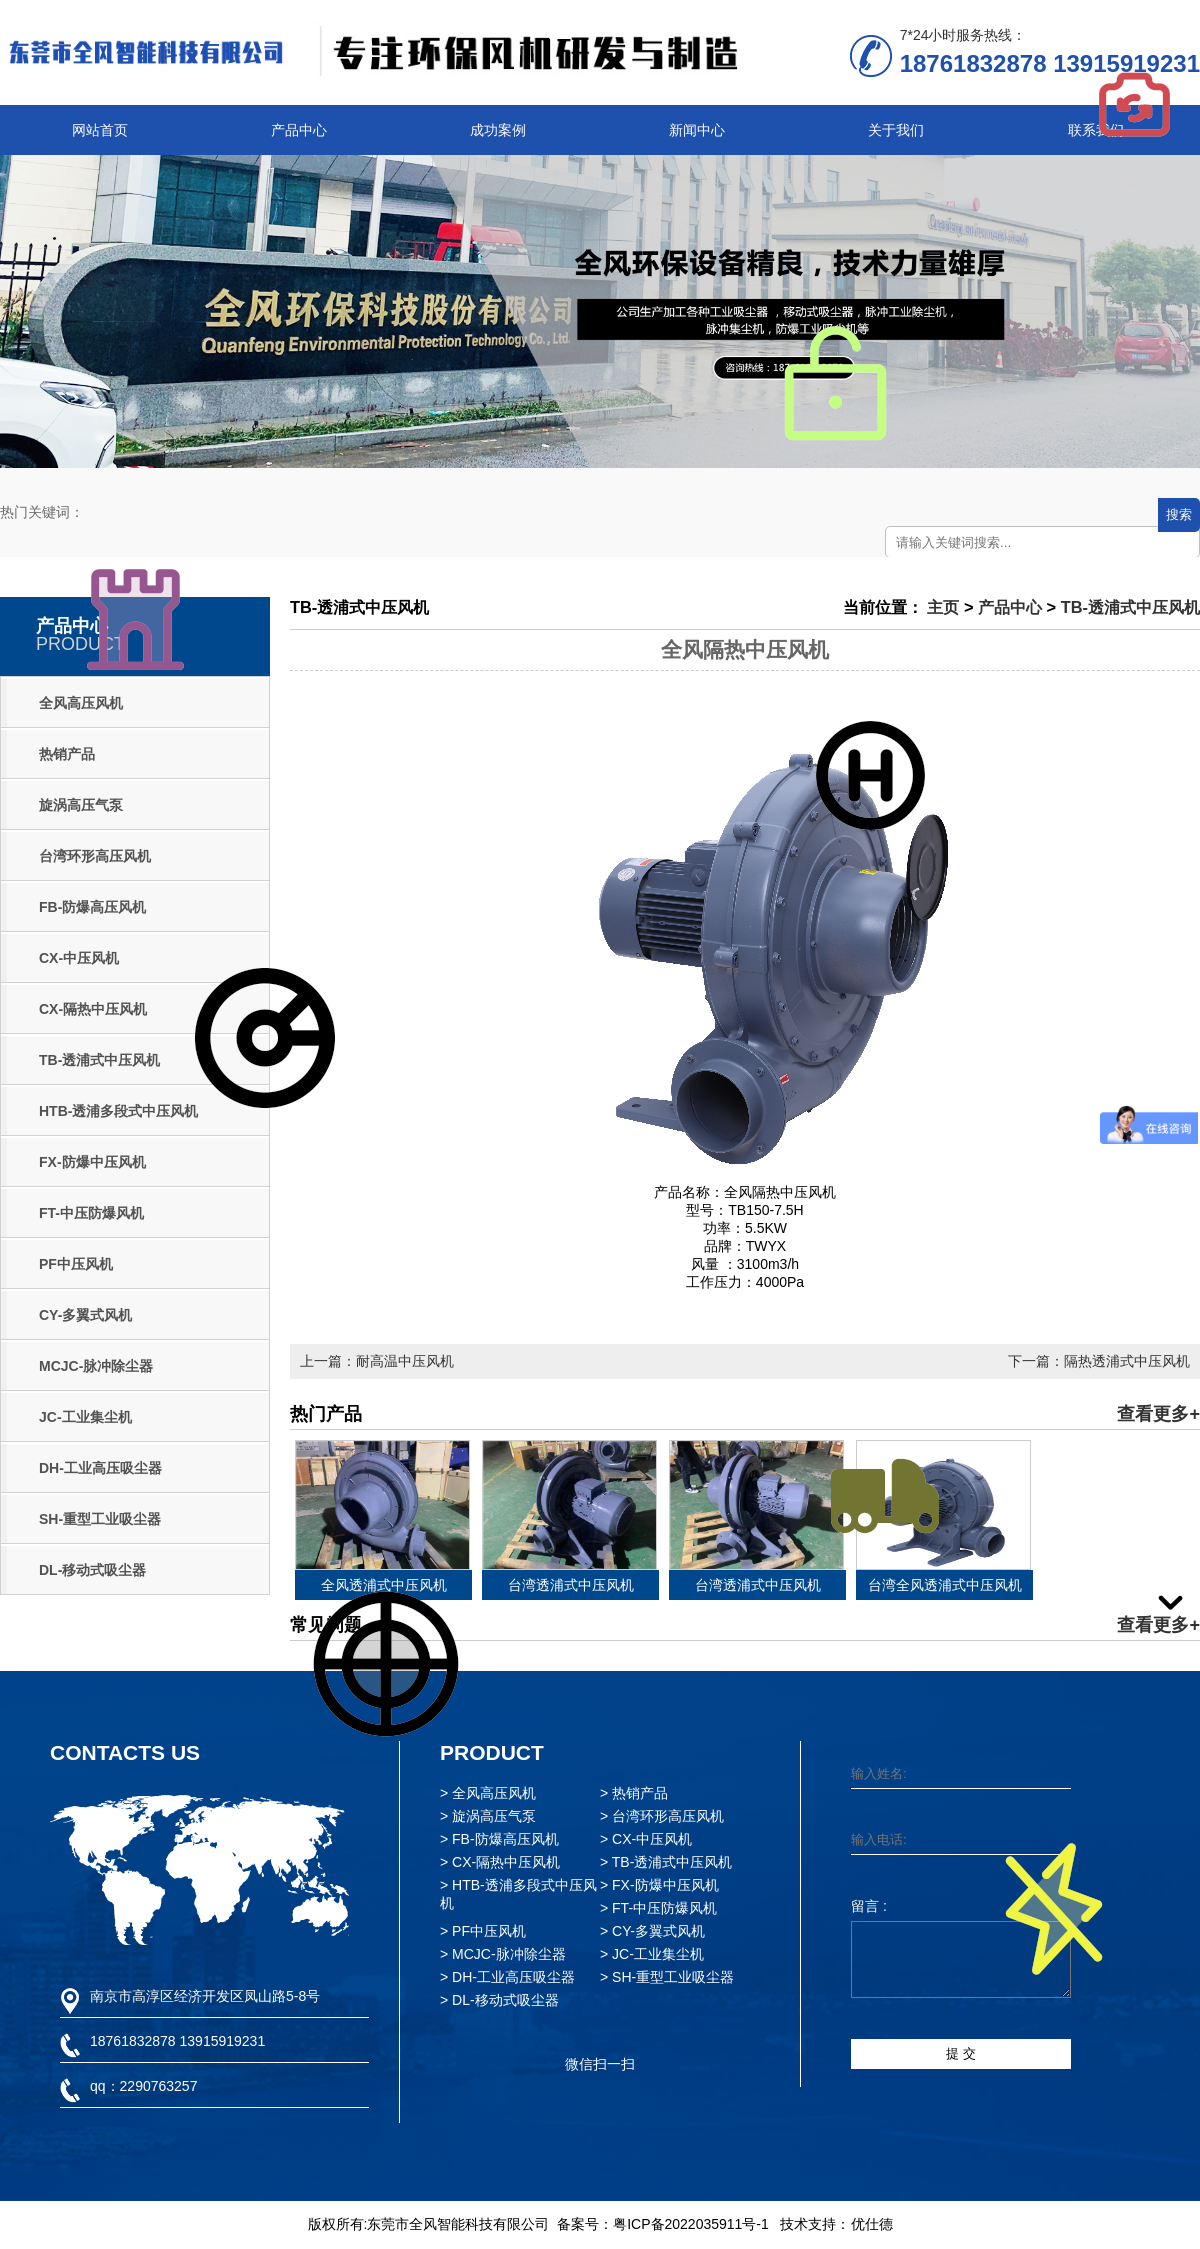  Describe the element at coordinates (870, 775) in the screenshot. I see `navigate to section H or category H` at that location.